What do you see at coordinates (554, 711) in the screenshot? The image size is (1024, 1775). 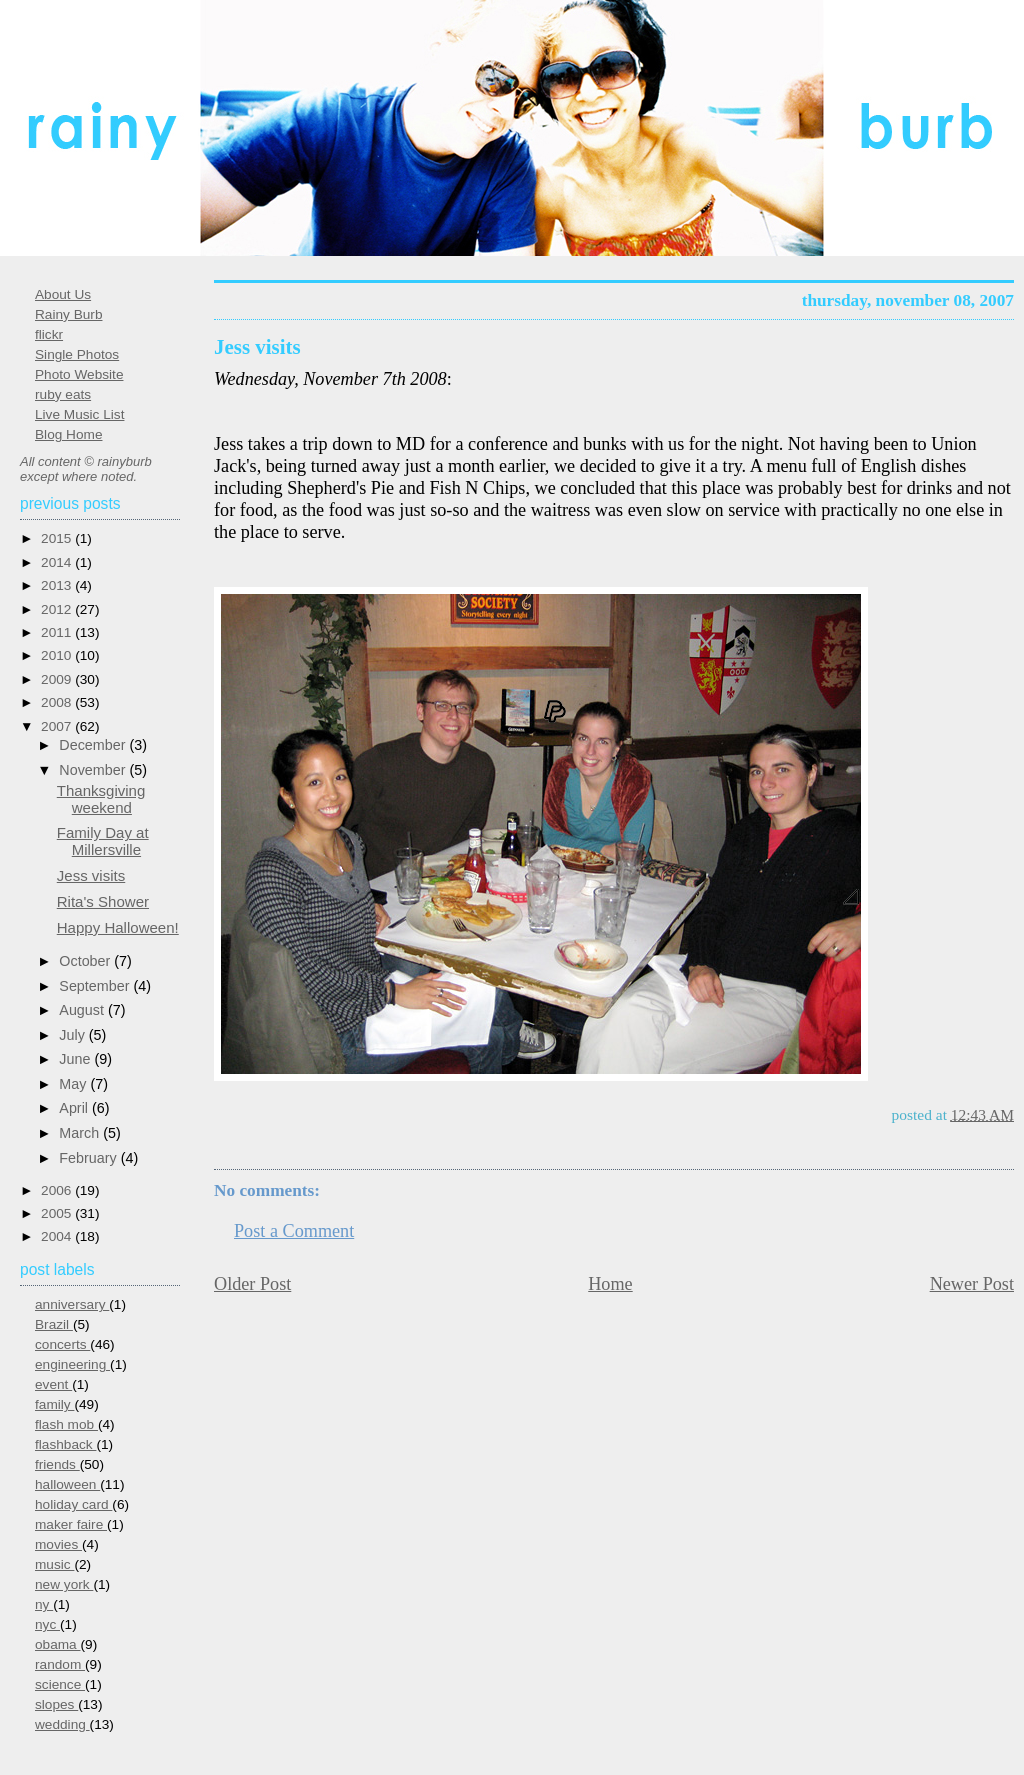 I see `pay with PayPal` at bounding box center [554, 711].